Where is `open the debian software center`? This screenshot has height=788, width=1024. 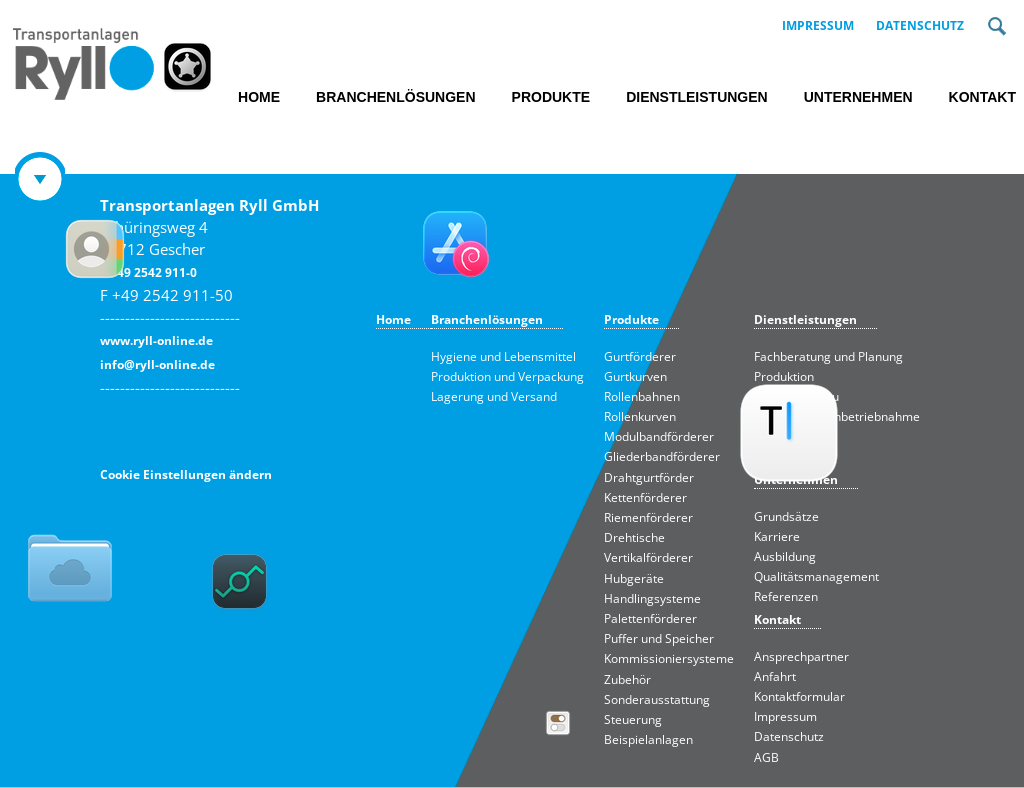 open the debian software center is located at coordinates (455, 243).